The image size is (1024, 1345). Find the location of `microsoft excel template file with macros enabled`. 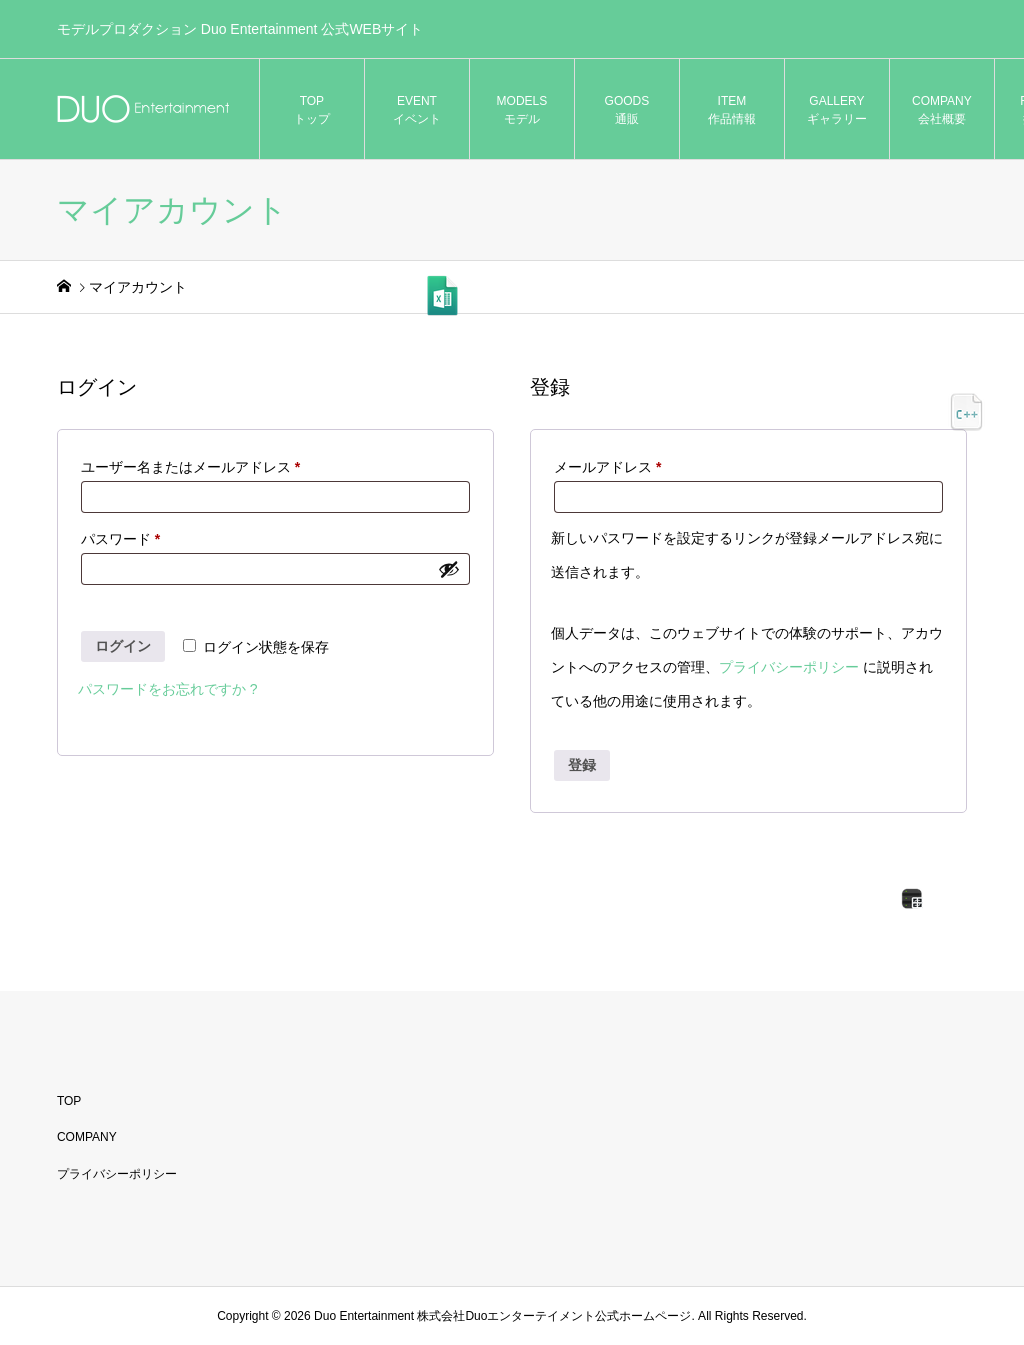

microsoft excel template file with macros enabled is located at coordinates (442, 295).